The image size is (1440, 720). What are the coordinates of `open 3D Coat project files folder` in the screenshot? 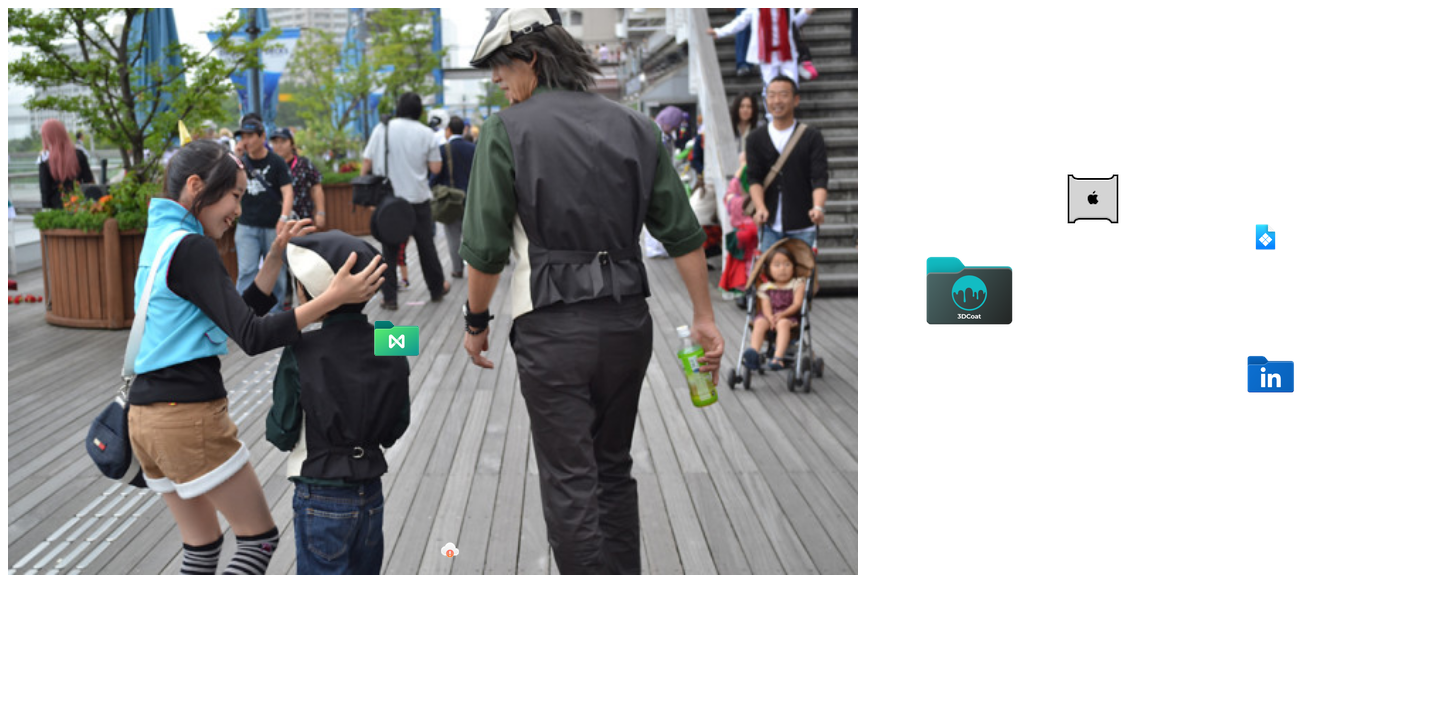 It's located at (969, 293).